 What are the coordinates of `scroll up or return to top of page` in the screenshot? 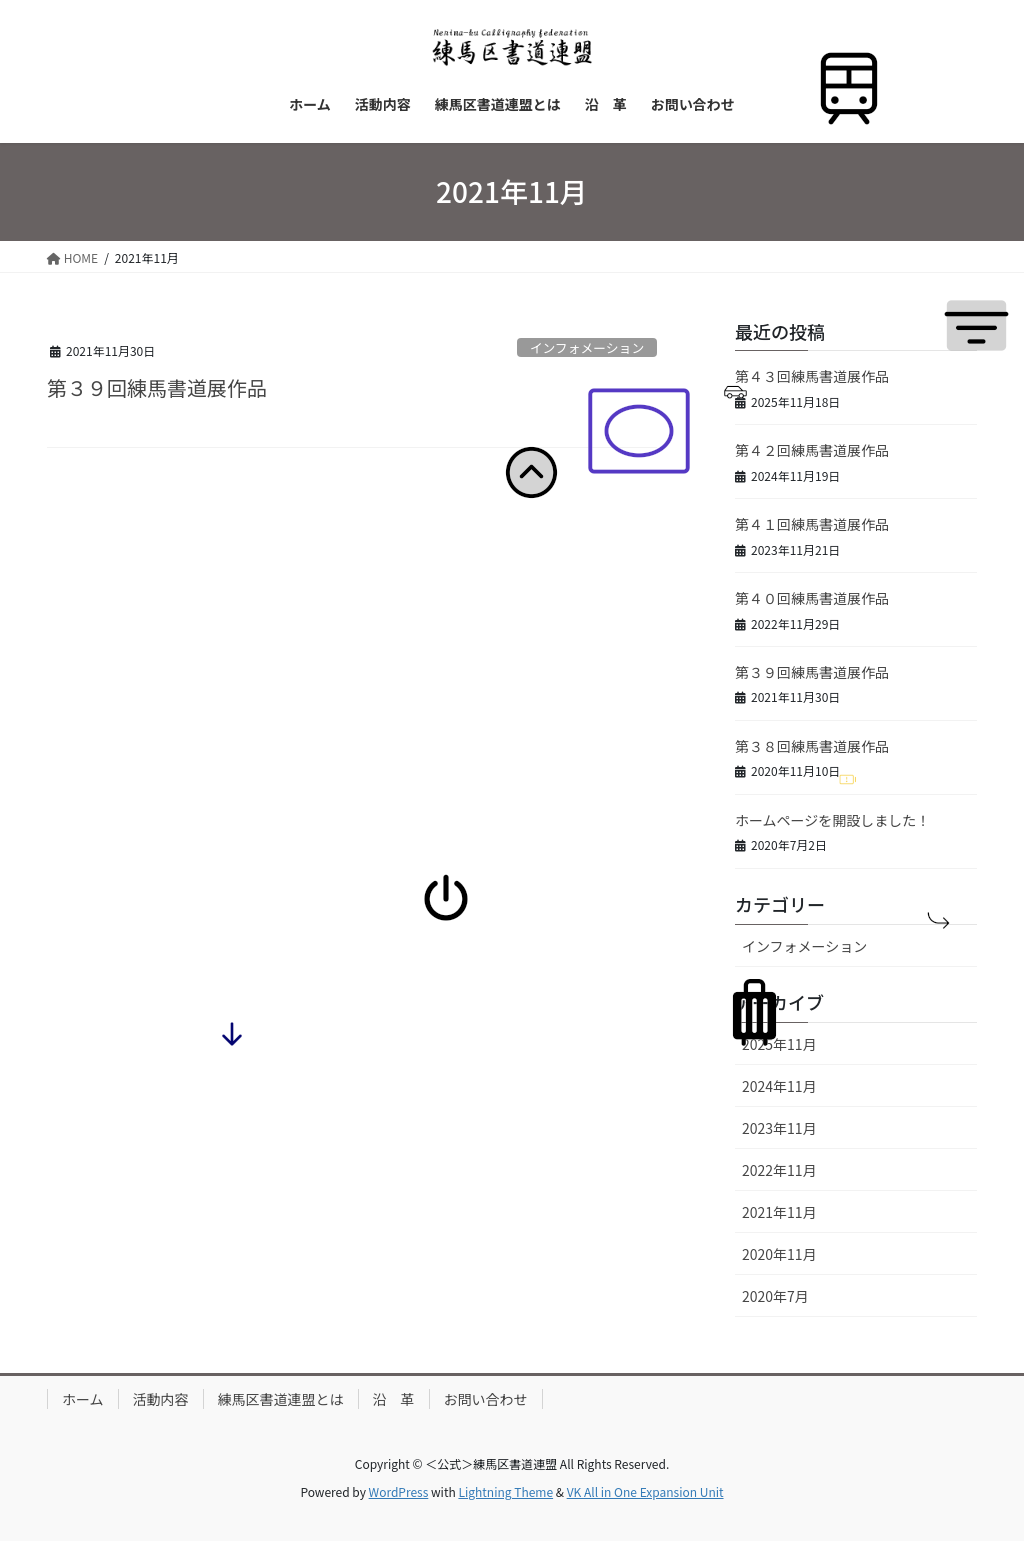 It's located at (531, 472).